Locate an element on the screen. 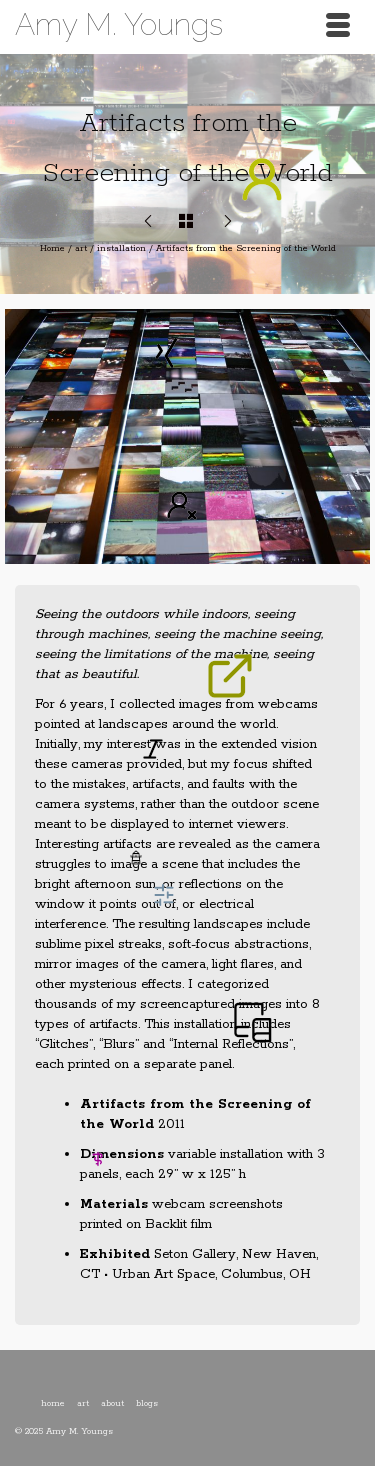 The image size is (375, 1466). remove a user or contact is located at coordinates (182, 505).